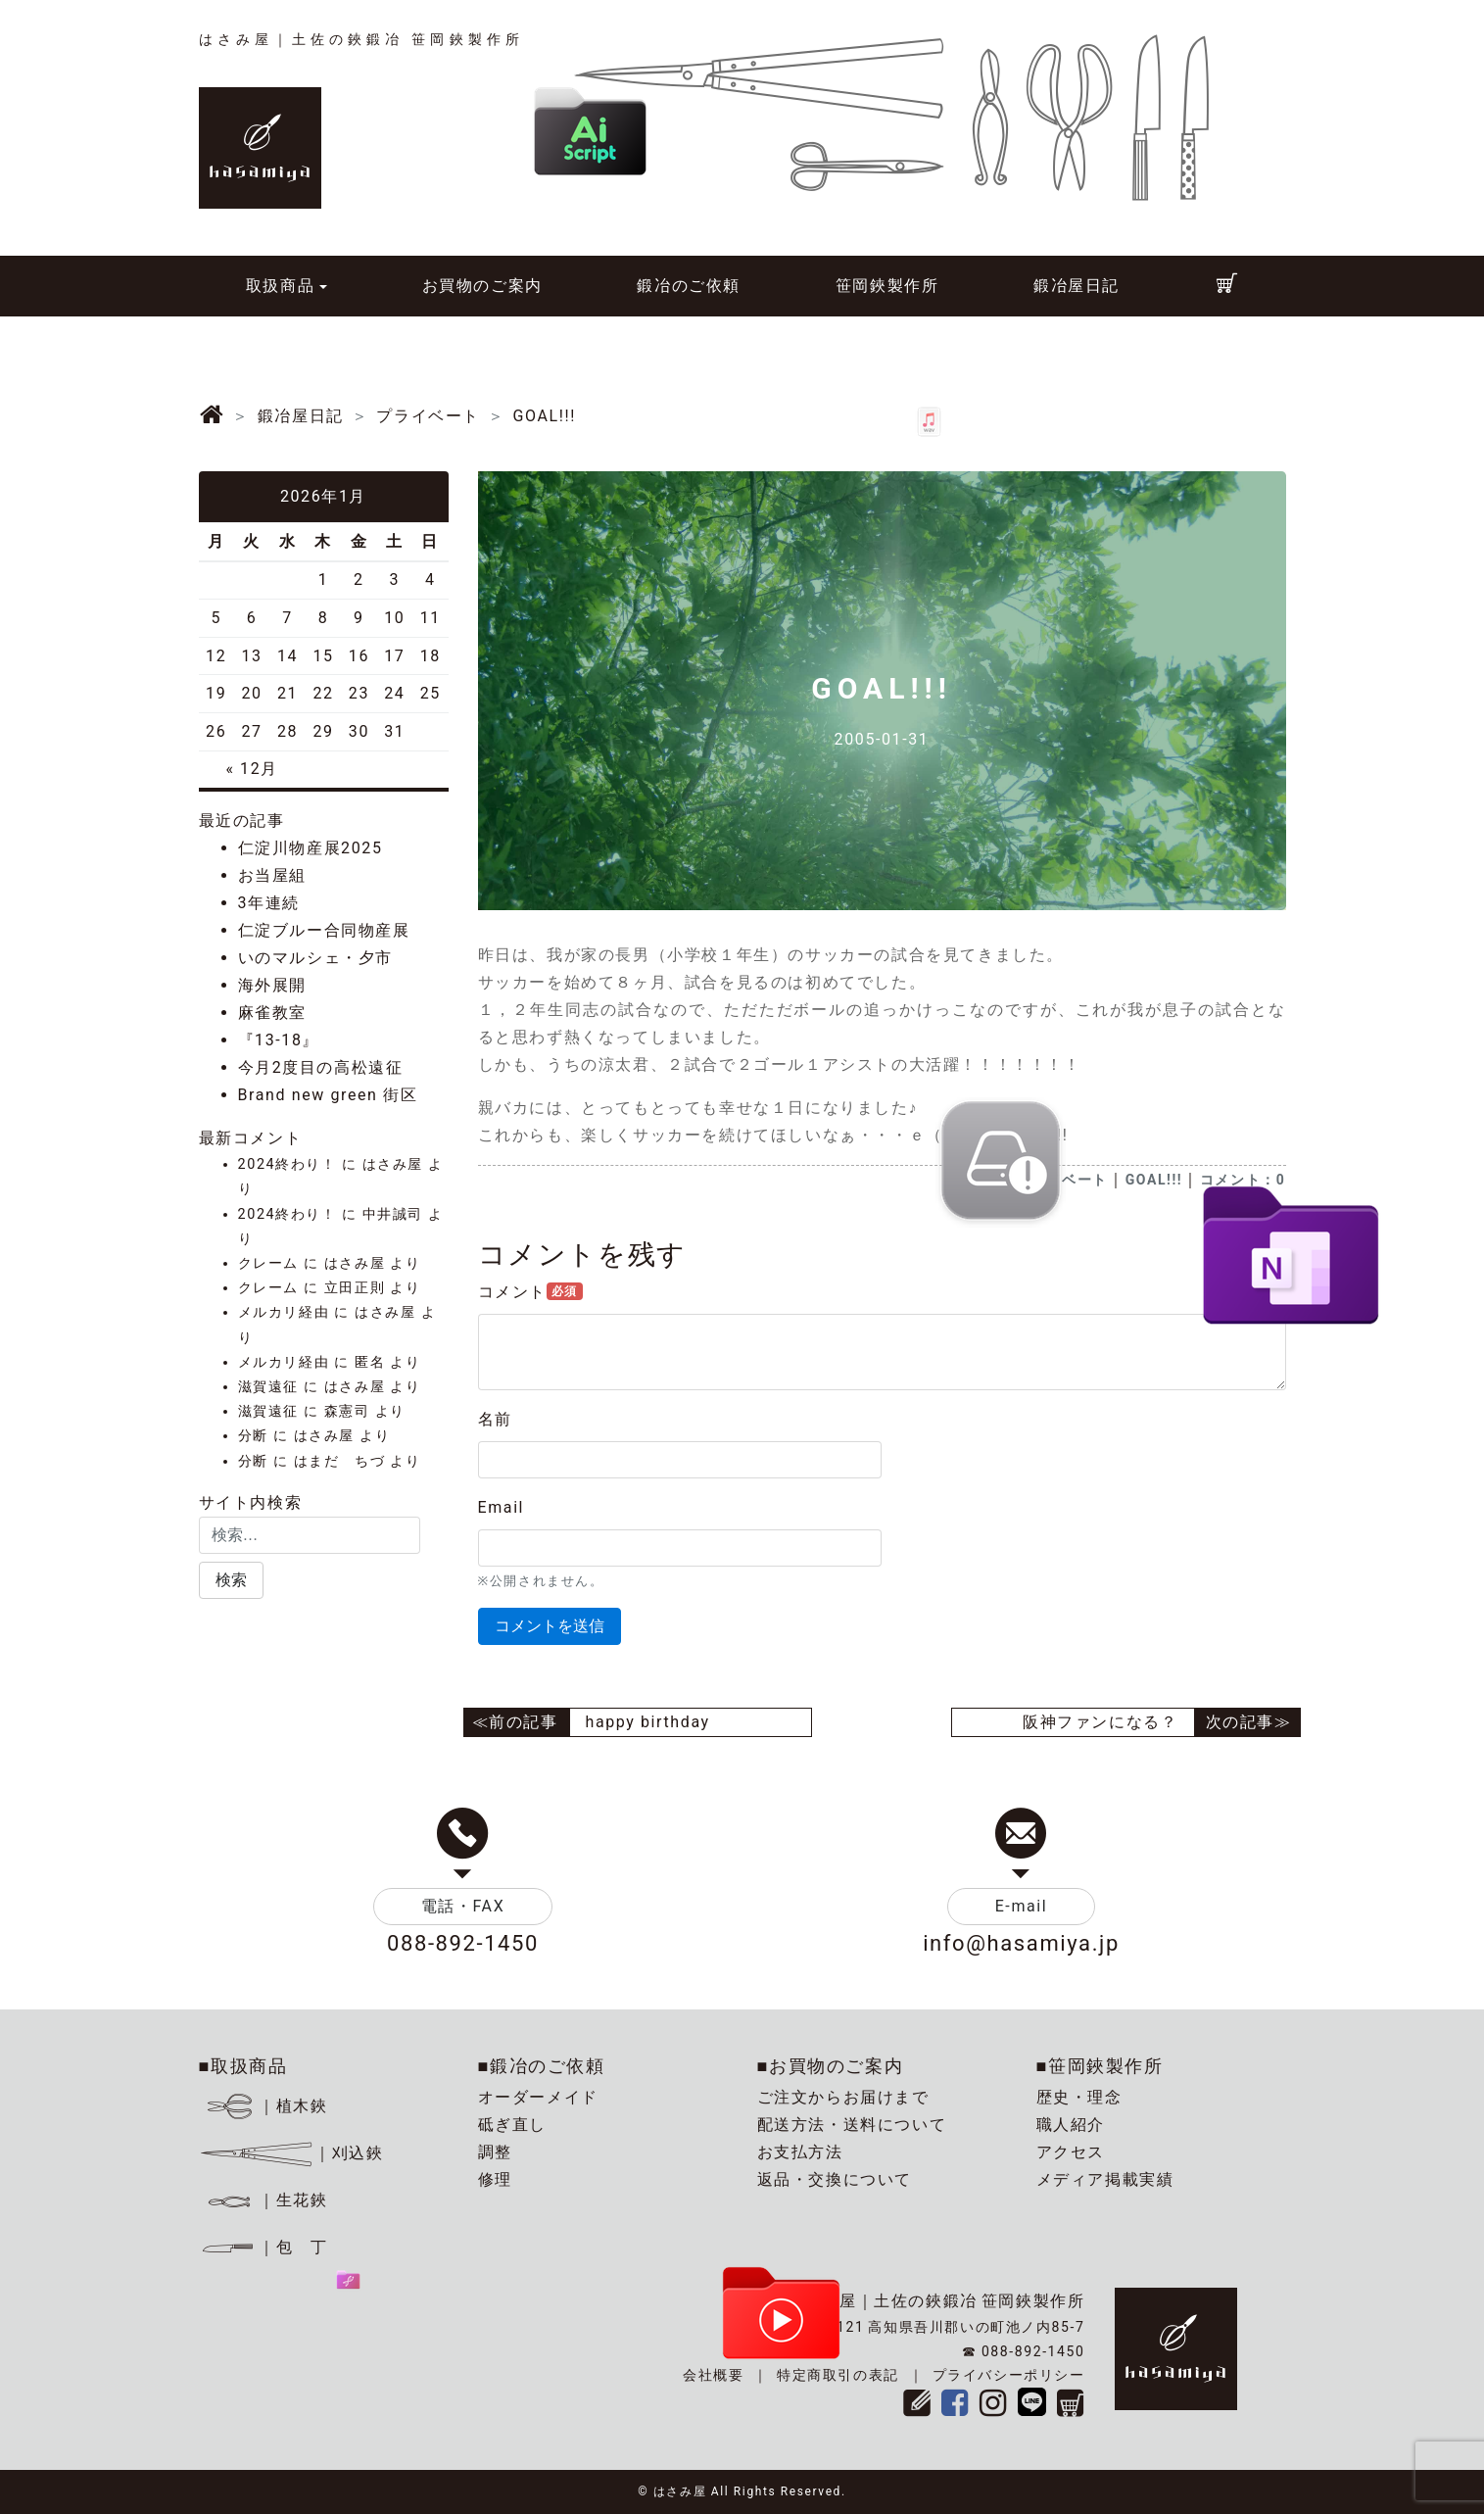 The height and width of the screenshot is (2514, 1484). I want to click on view notifications for connected devices, so click(1000, 1162).